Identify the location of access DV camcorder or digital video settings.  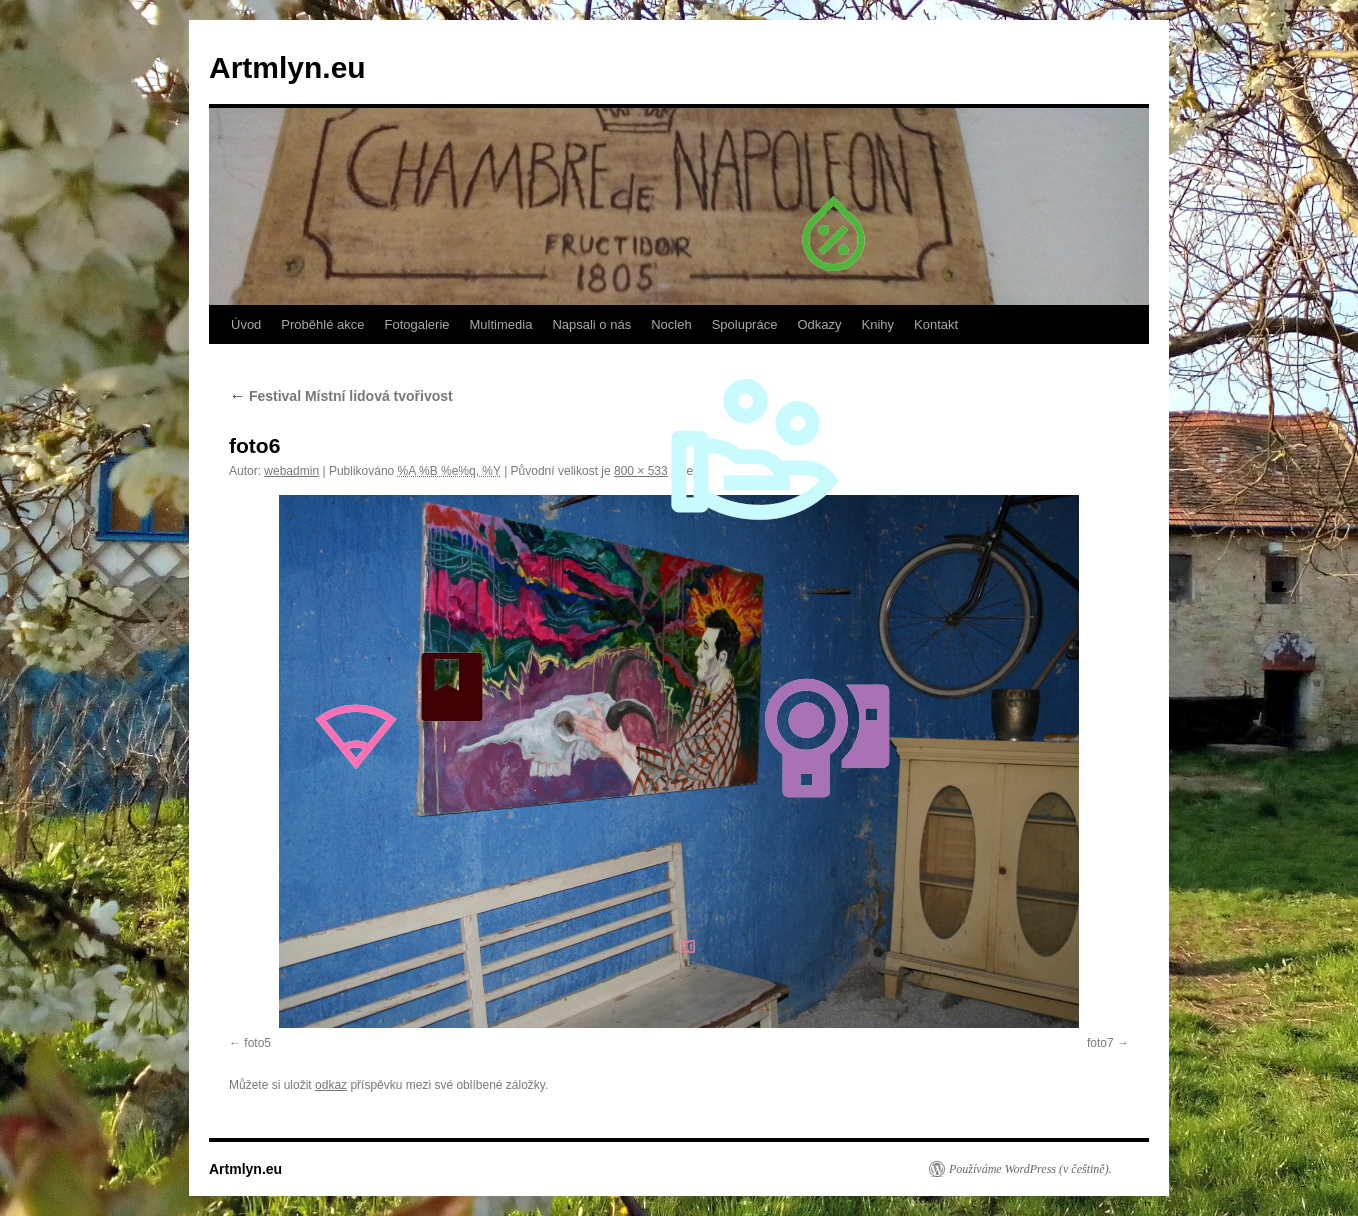
(830, 738).